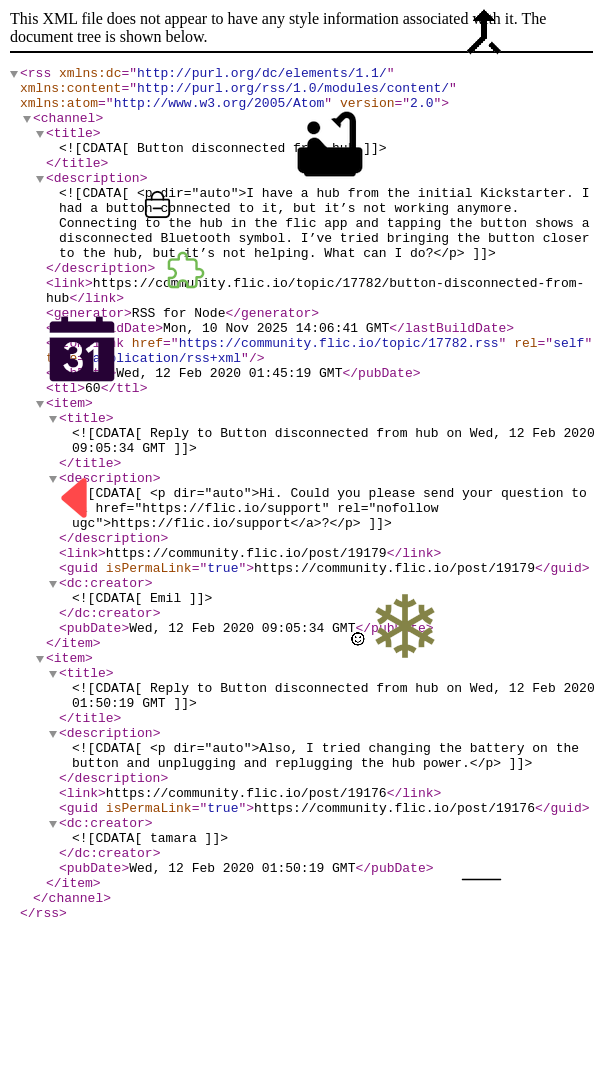 Image resolution: width=603 pixels, height=1092 pixels. Describe the element at coordinates (82, 349) in the screenshot. I see `view calendar or schedule` at that location.